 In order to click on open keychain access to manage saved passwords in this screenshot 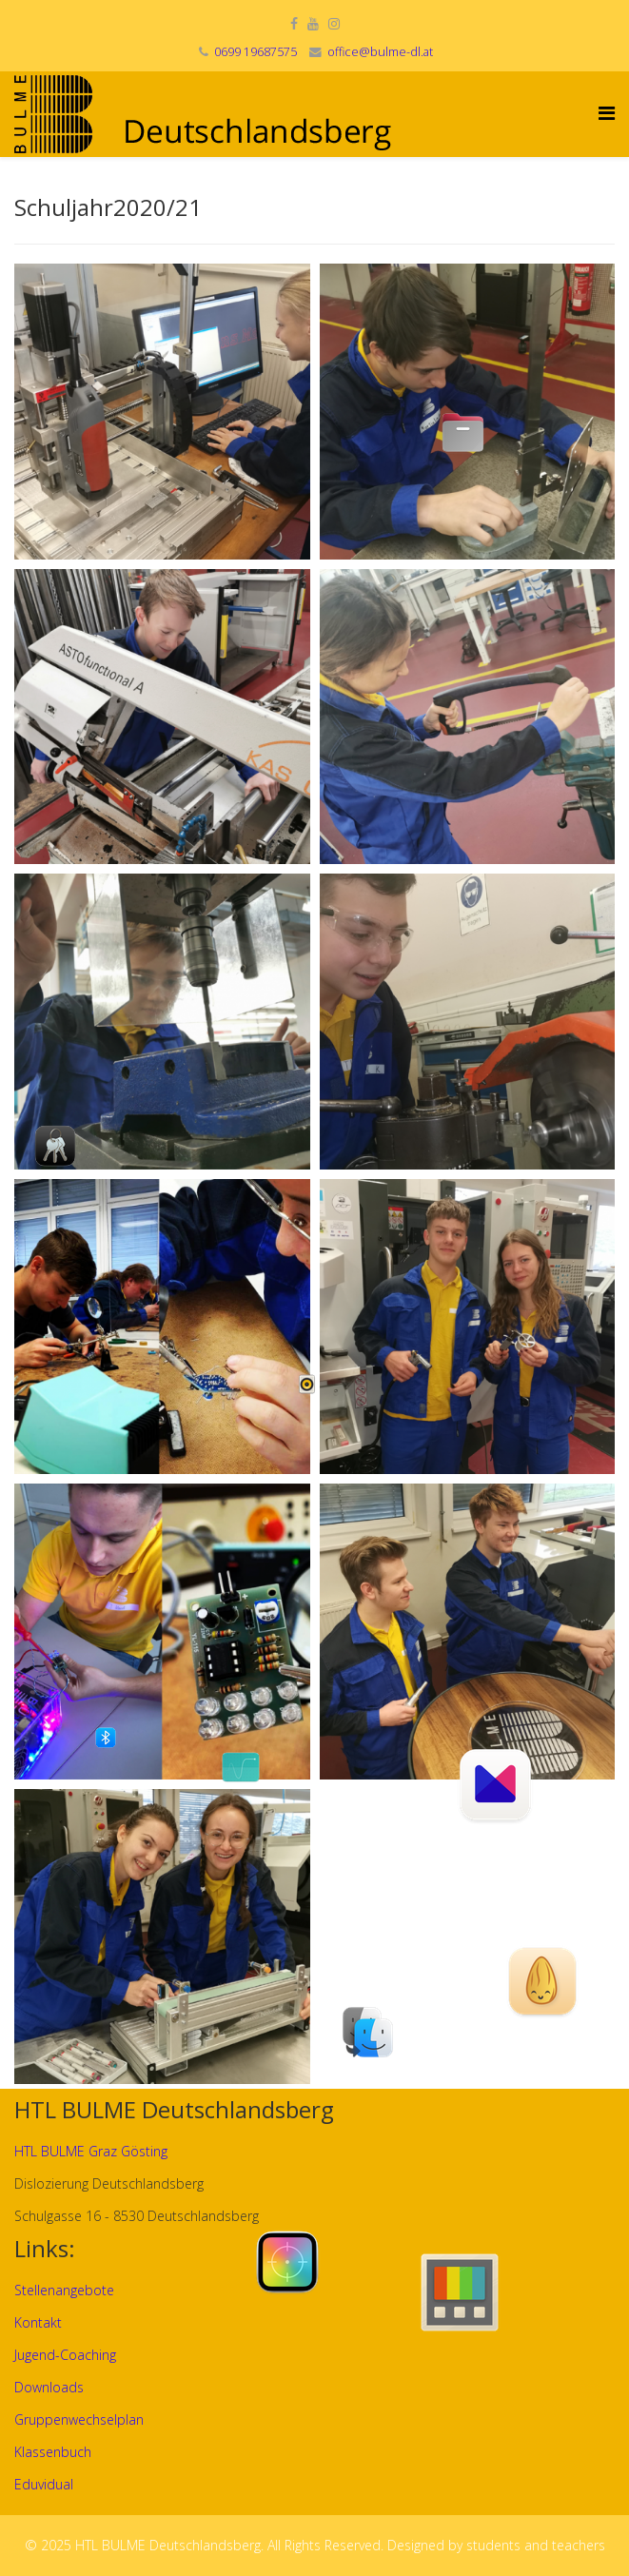, I will do `click(55, 1146)`.